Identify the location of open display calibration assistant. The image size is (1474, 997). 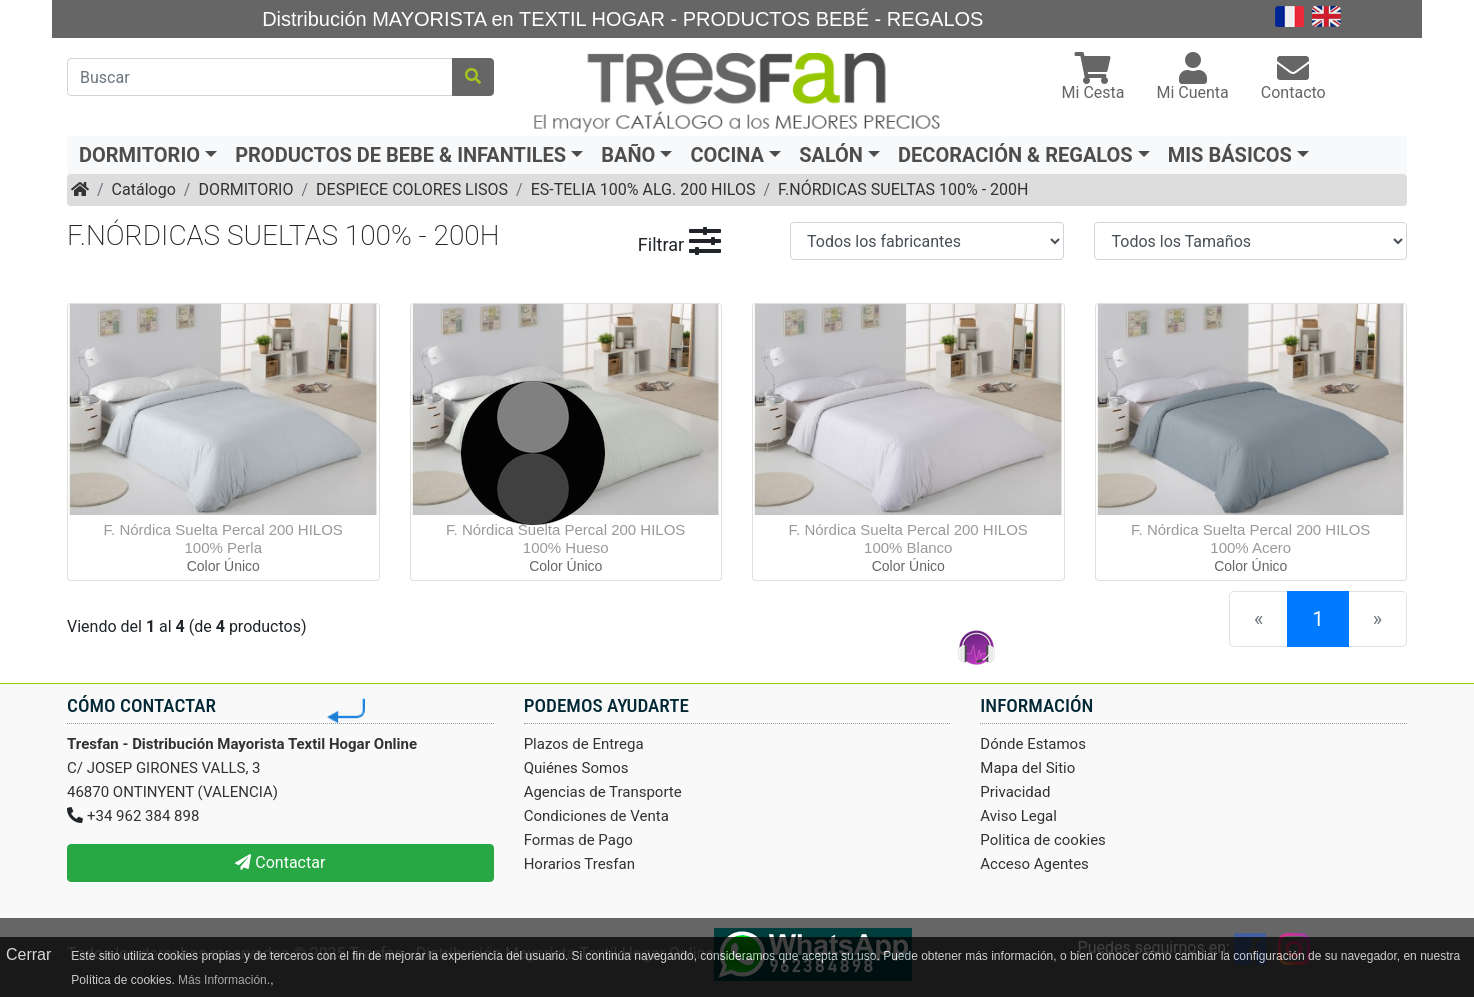
(533, 453).